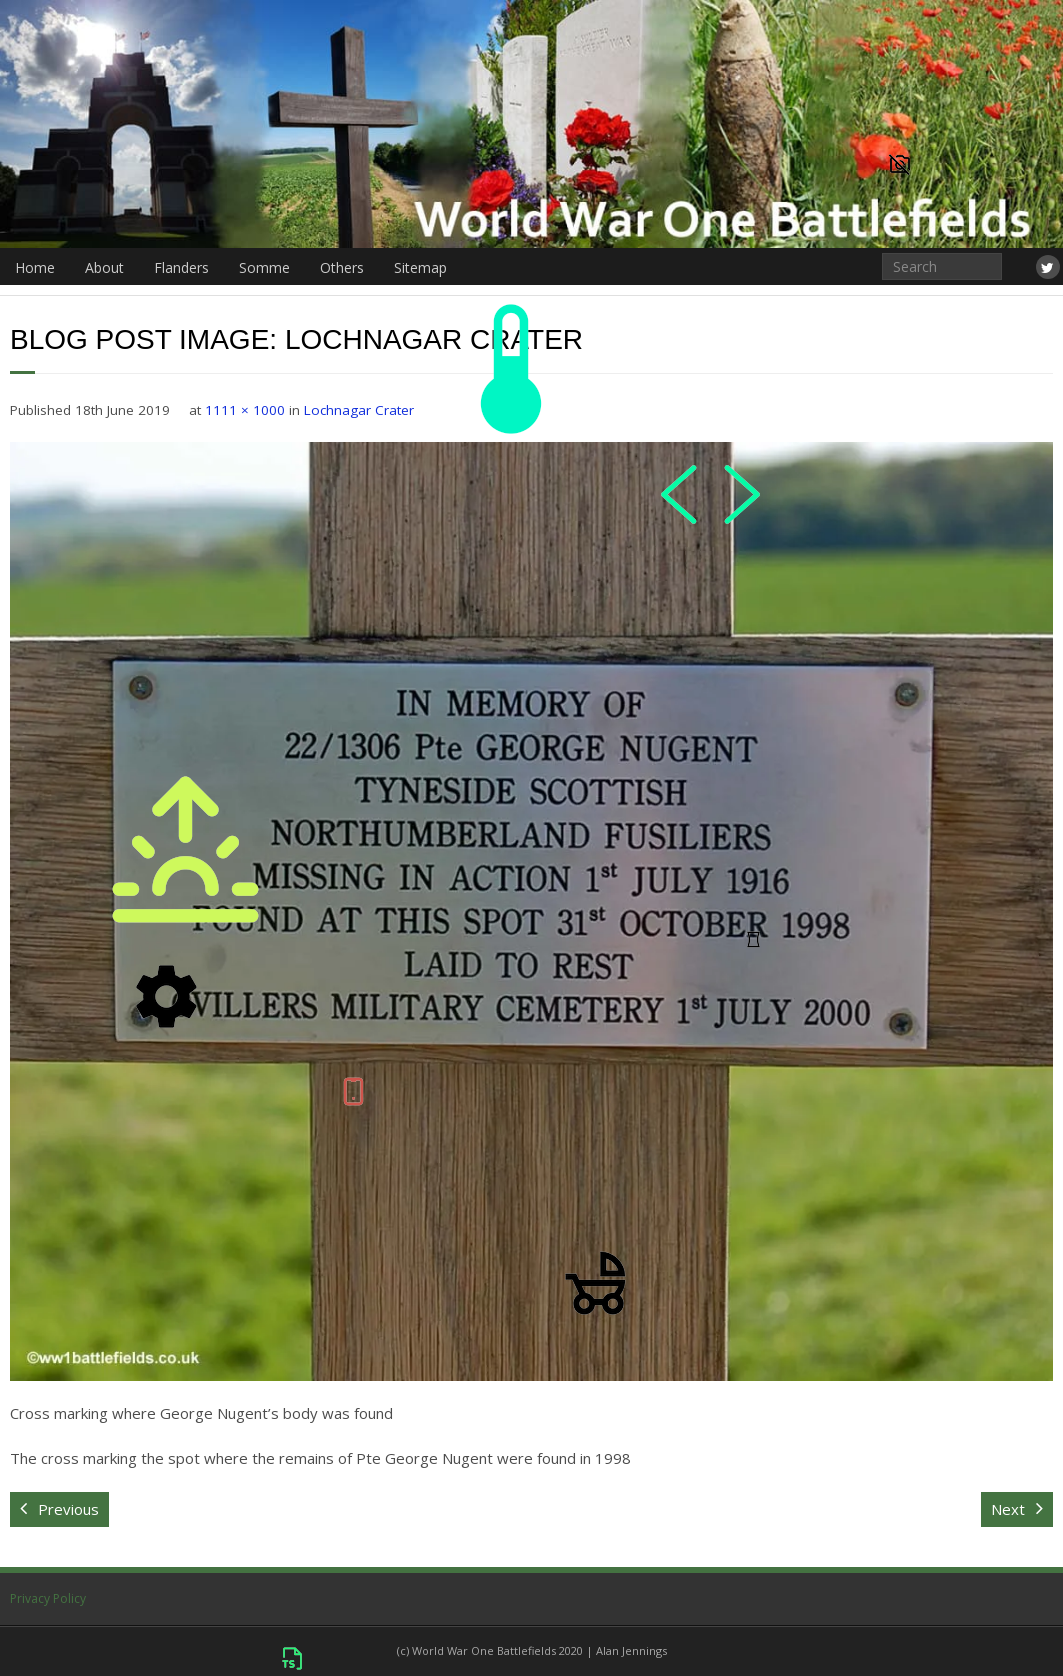  I want to click on switch to mobile view, so click(353, 1091).